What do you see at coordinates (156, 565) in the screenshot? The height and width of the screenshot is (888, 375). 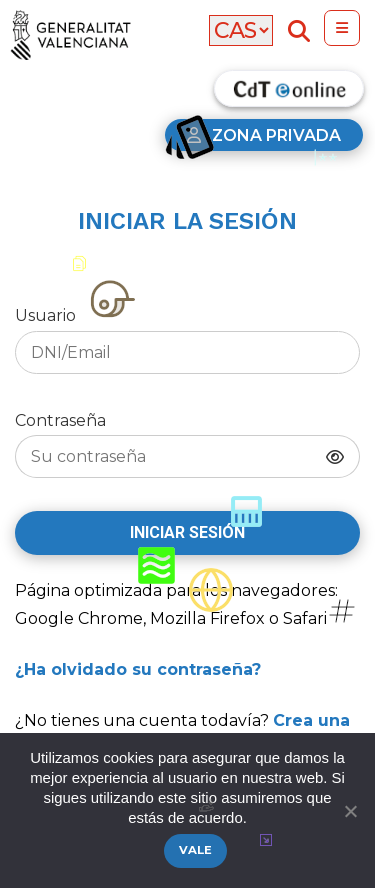 I see `indicates water or aquatic features` at bounding box center [156, 565].